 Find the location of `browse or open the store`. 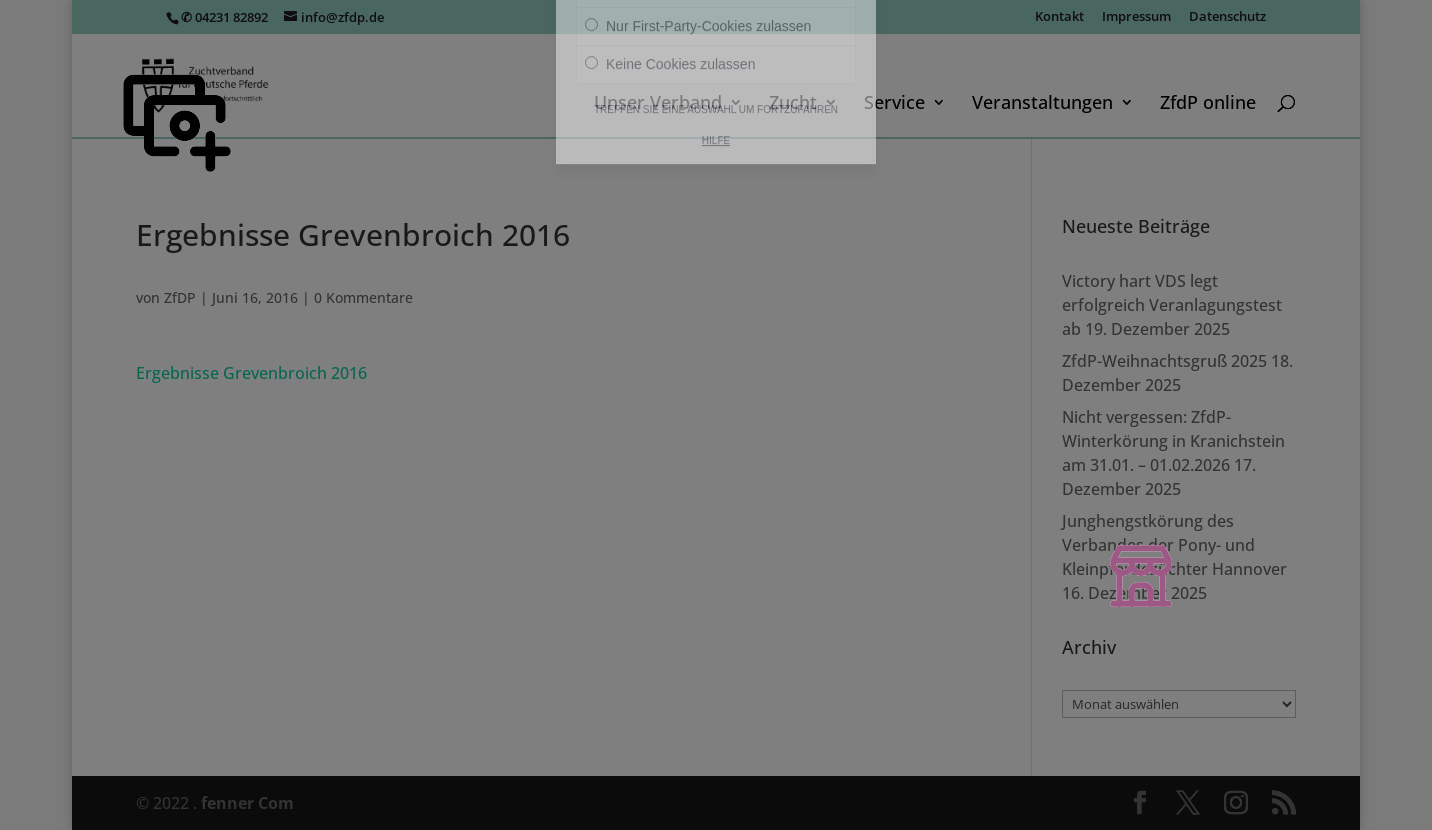

browse or open the store is located at coordinates (1141, 576).